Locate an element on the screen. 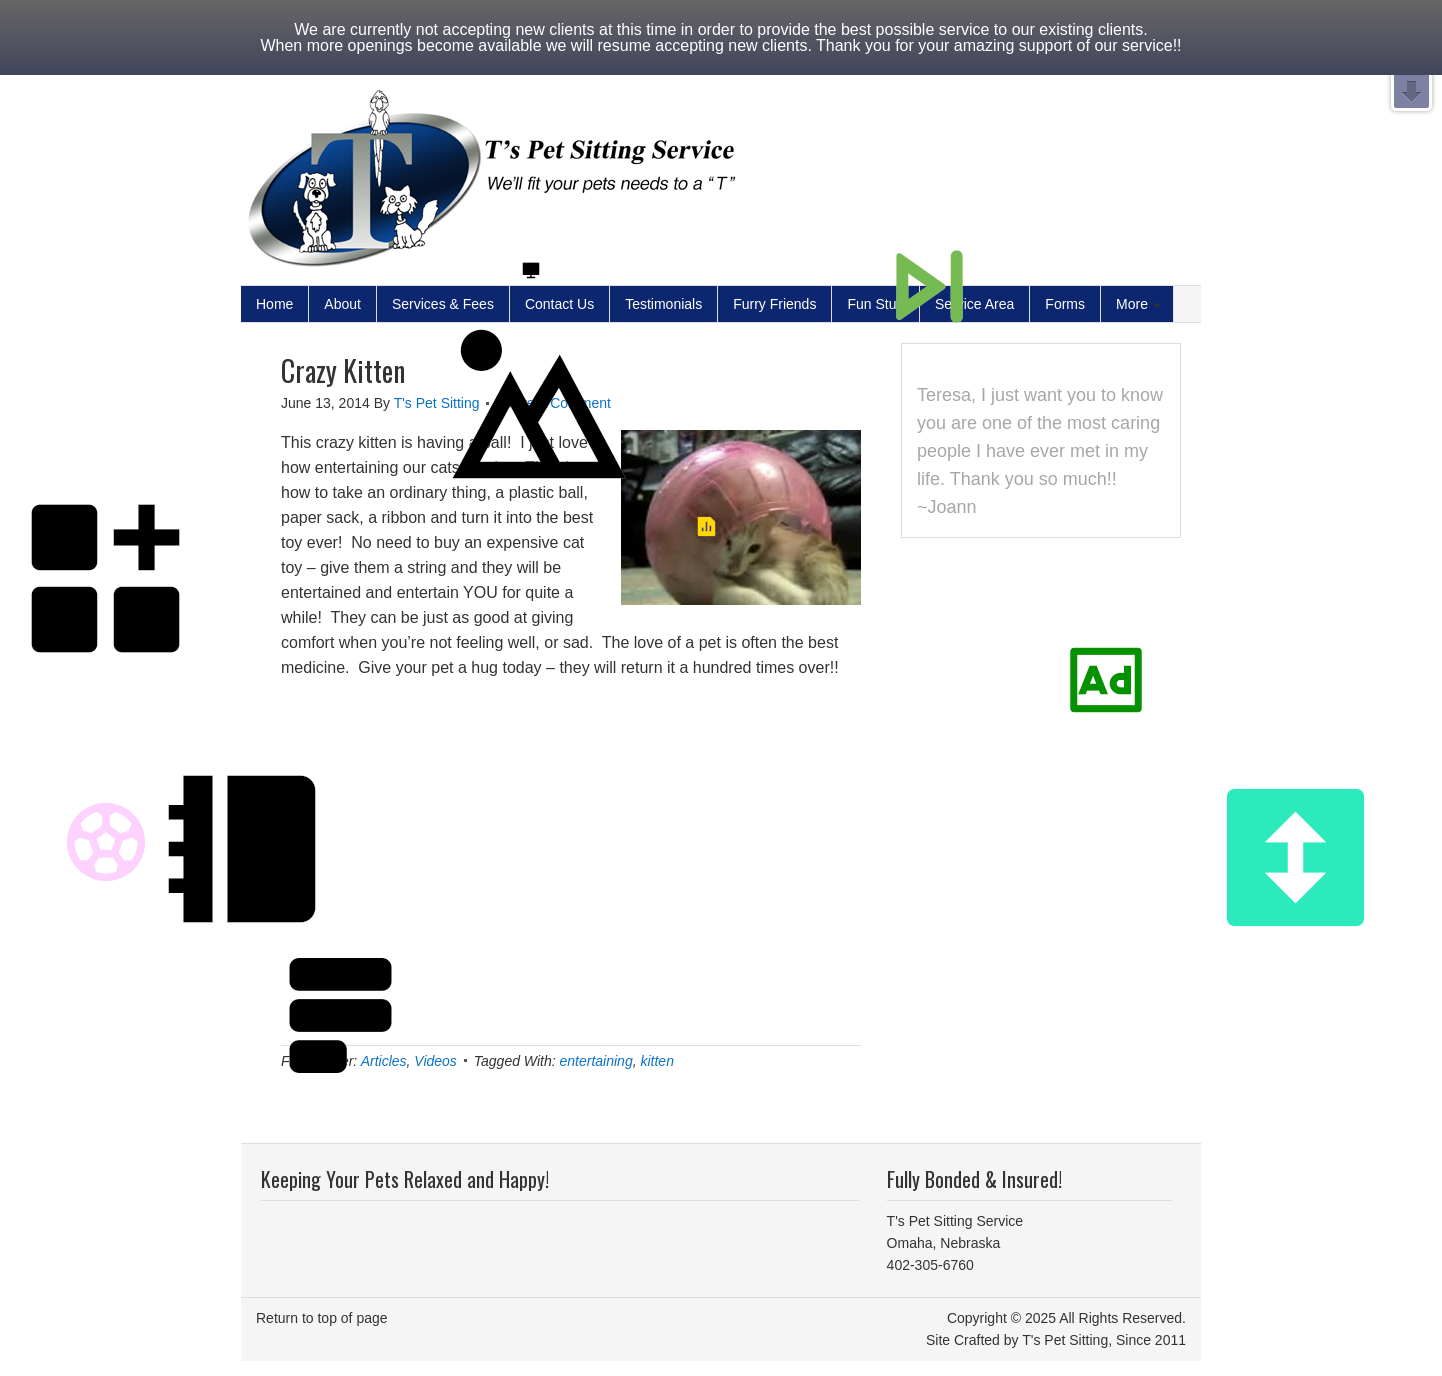 The width and height of the screenshot is (1442, 1376). view booklet or documentation is located at coordinates (242, 849).